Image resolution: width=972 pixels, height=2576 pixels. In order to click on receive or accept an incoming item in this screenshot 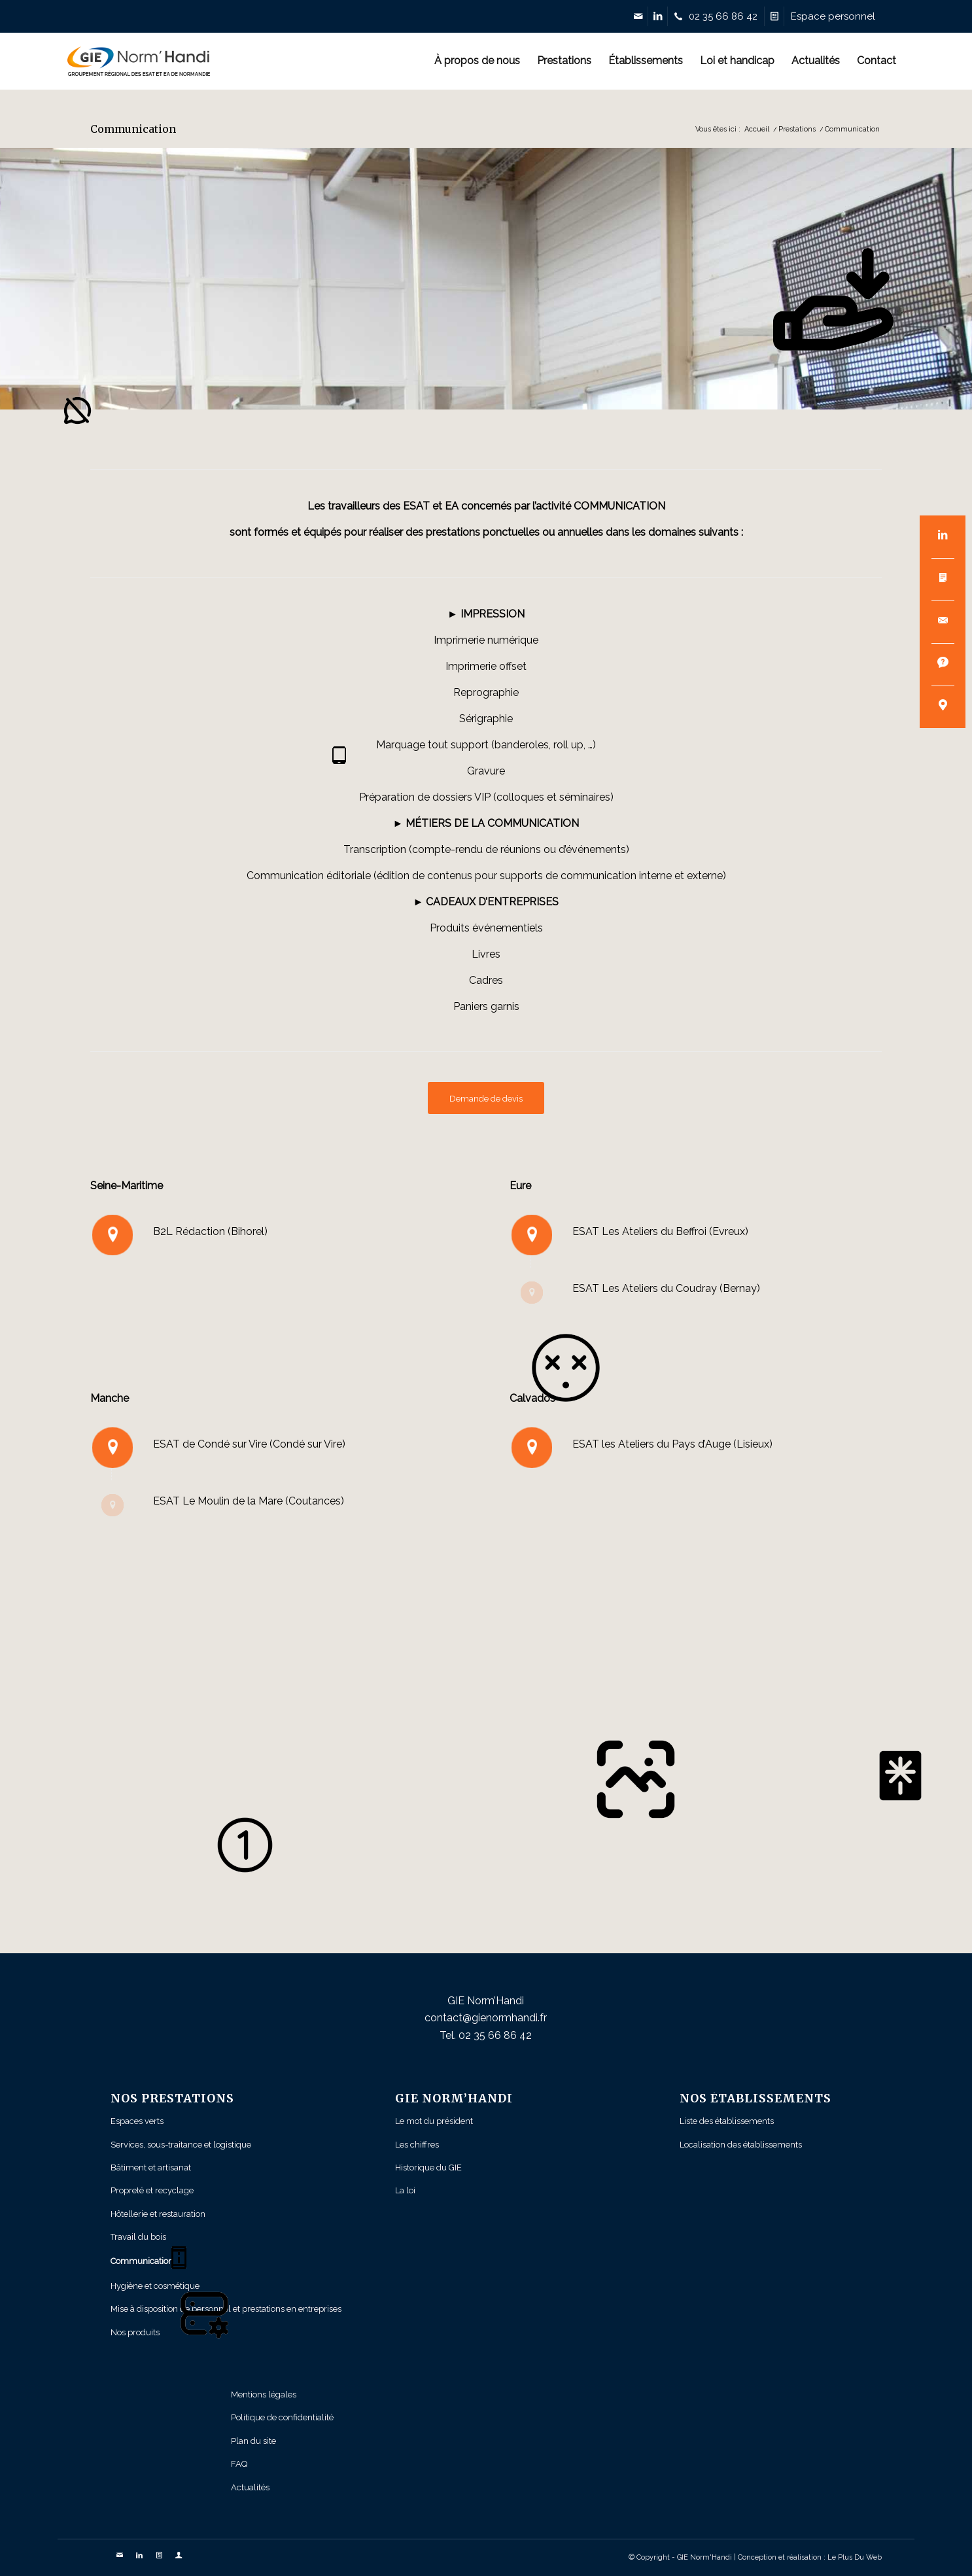, I will do `click(836, 305)`.